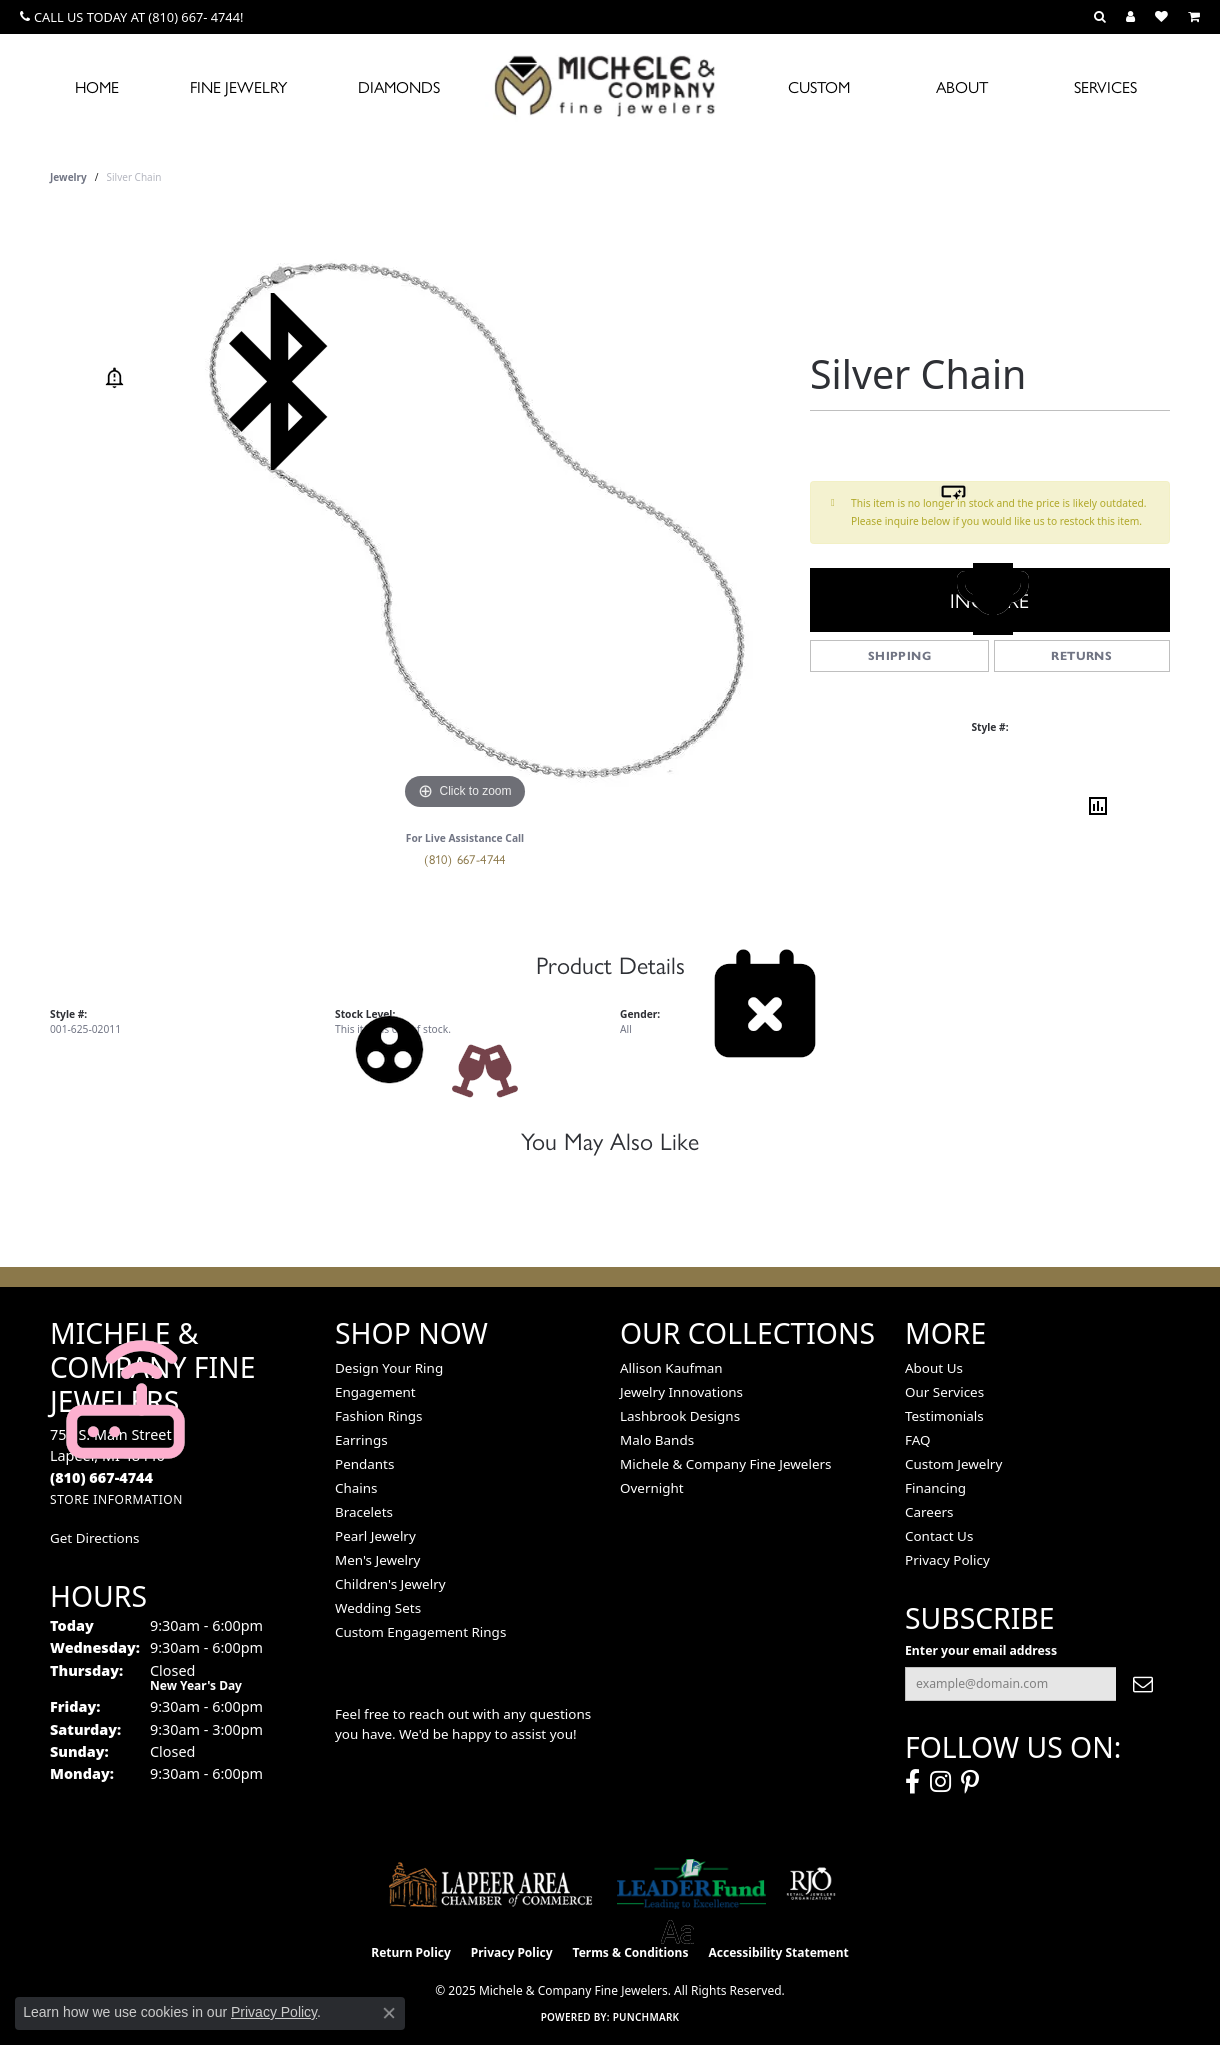 The image size is (1220, 2045). What do you see at coordinates (677, 1933) in the screenshot?
I see `adjust text formatting and font settings` at bounding box center [677, 1933].